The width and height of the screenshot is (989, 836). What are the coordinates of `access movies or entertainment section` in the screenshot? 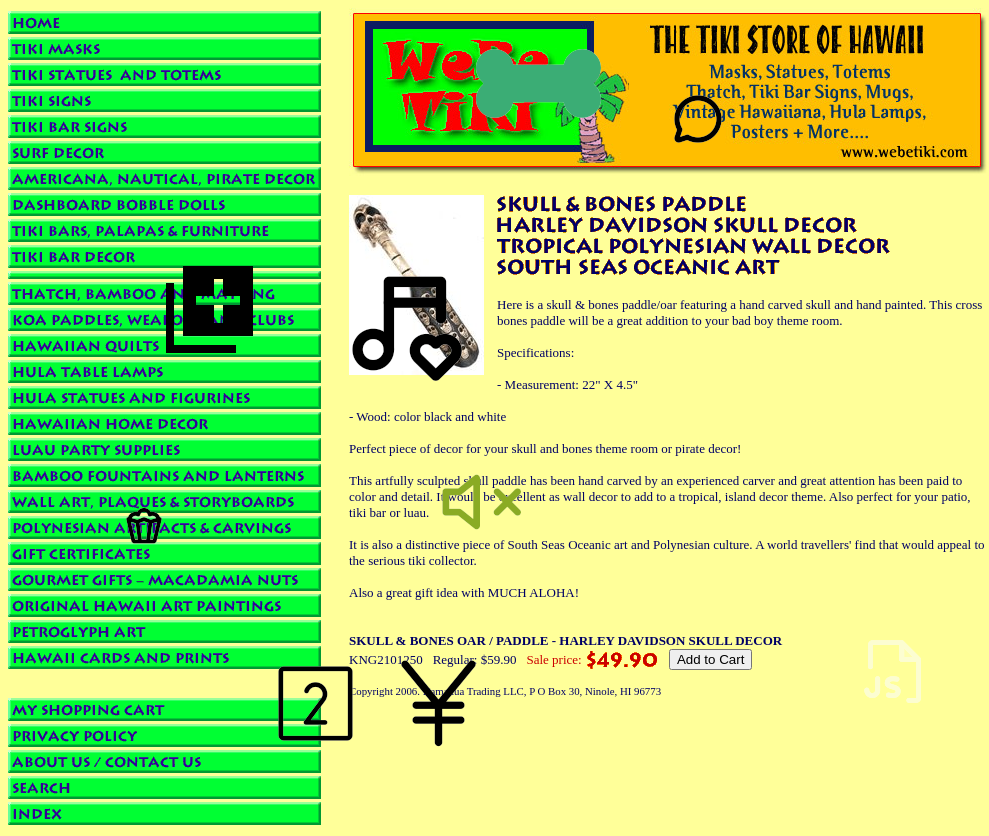 It's located at (144, 527).